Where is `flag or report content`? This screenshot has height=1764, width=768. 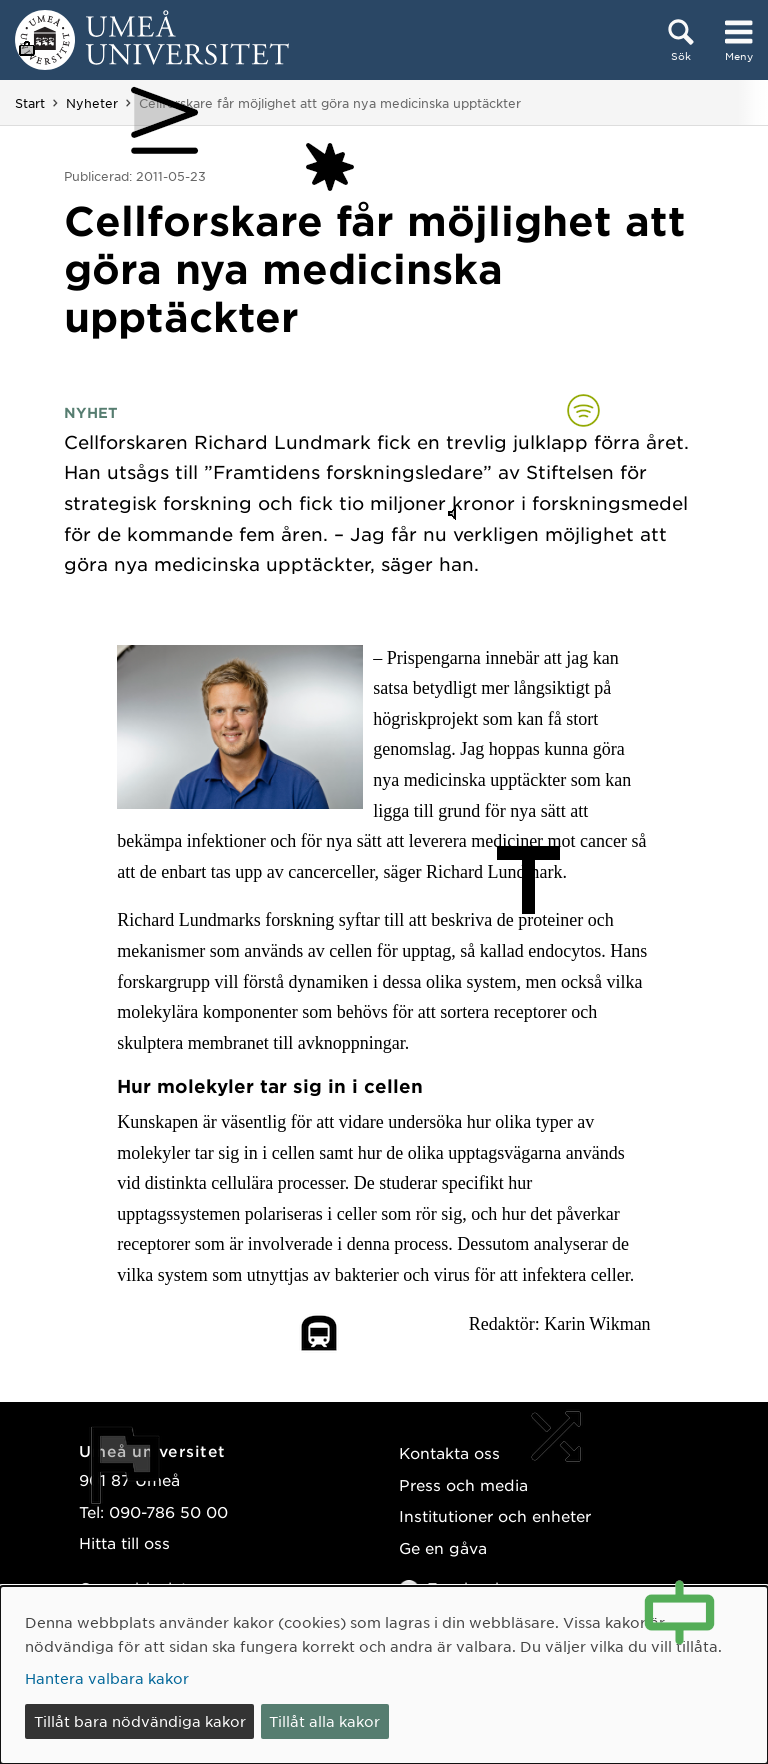 flag or report content is located at coordinates (123, 1463).